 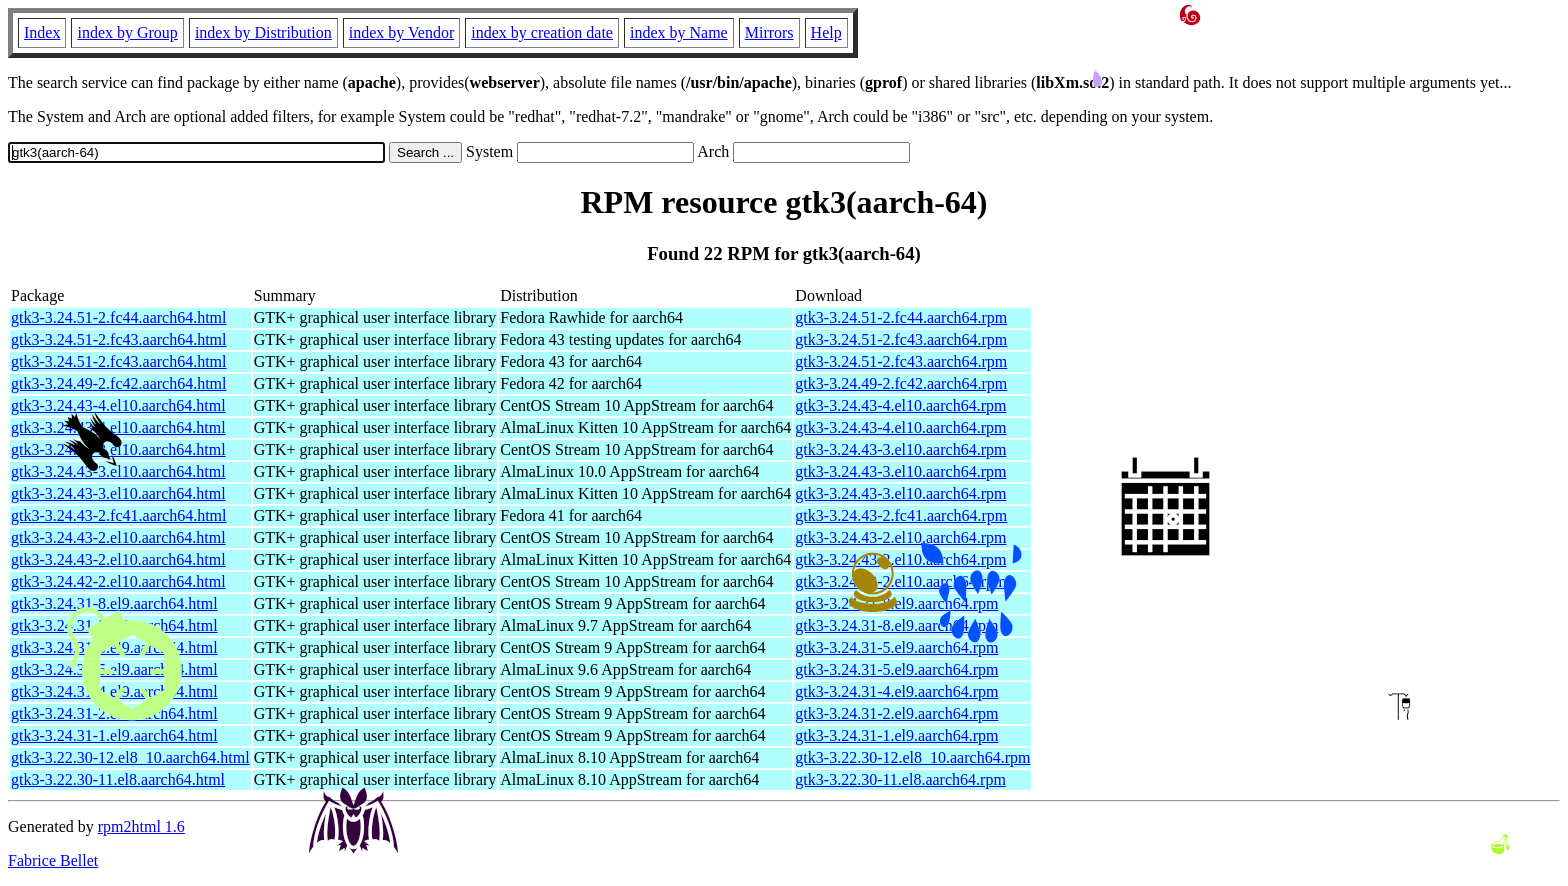 I want to click on consume a potion or drink item, so click(x=1500, y=844).